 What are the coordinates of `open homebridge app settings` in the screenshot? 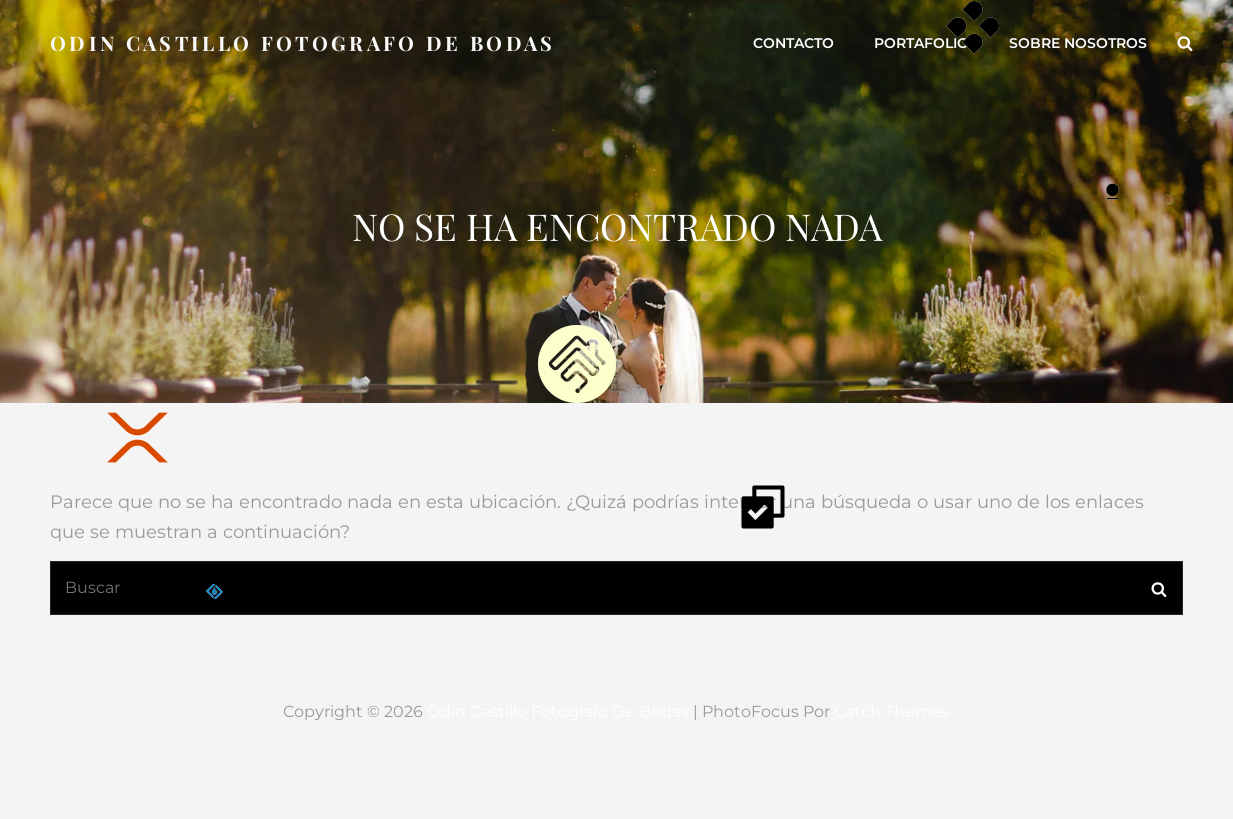 It's located at (577, 364).